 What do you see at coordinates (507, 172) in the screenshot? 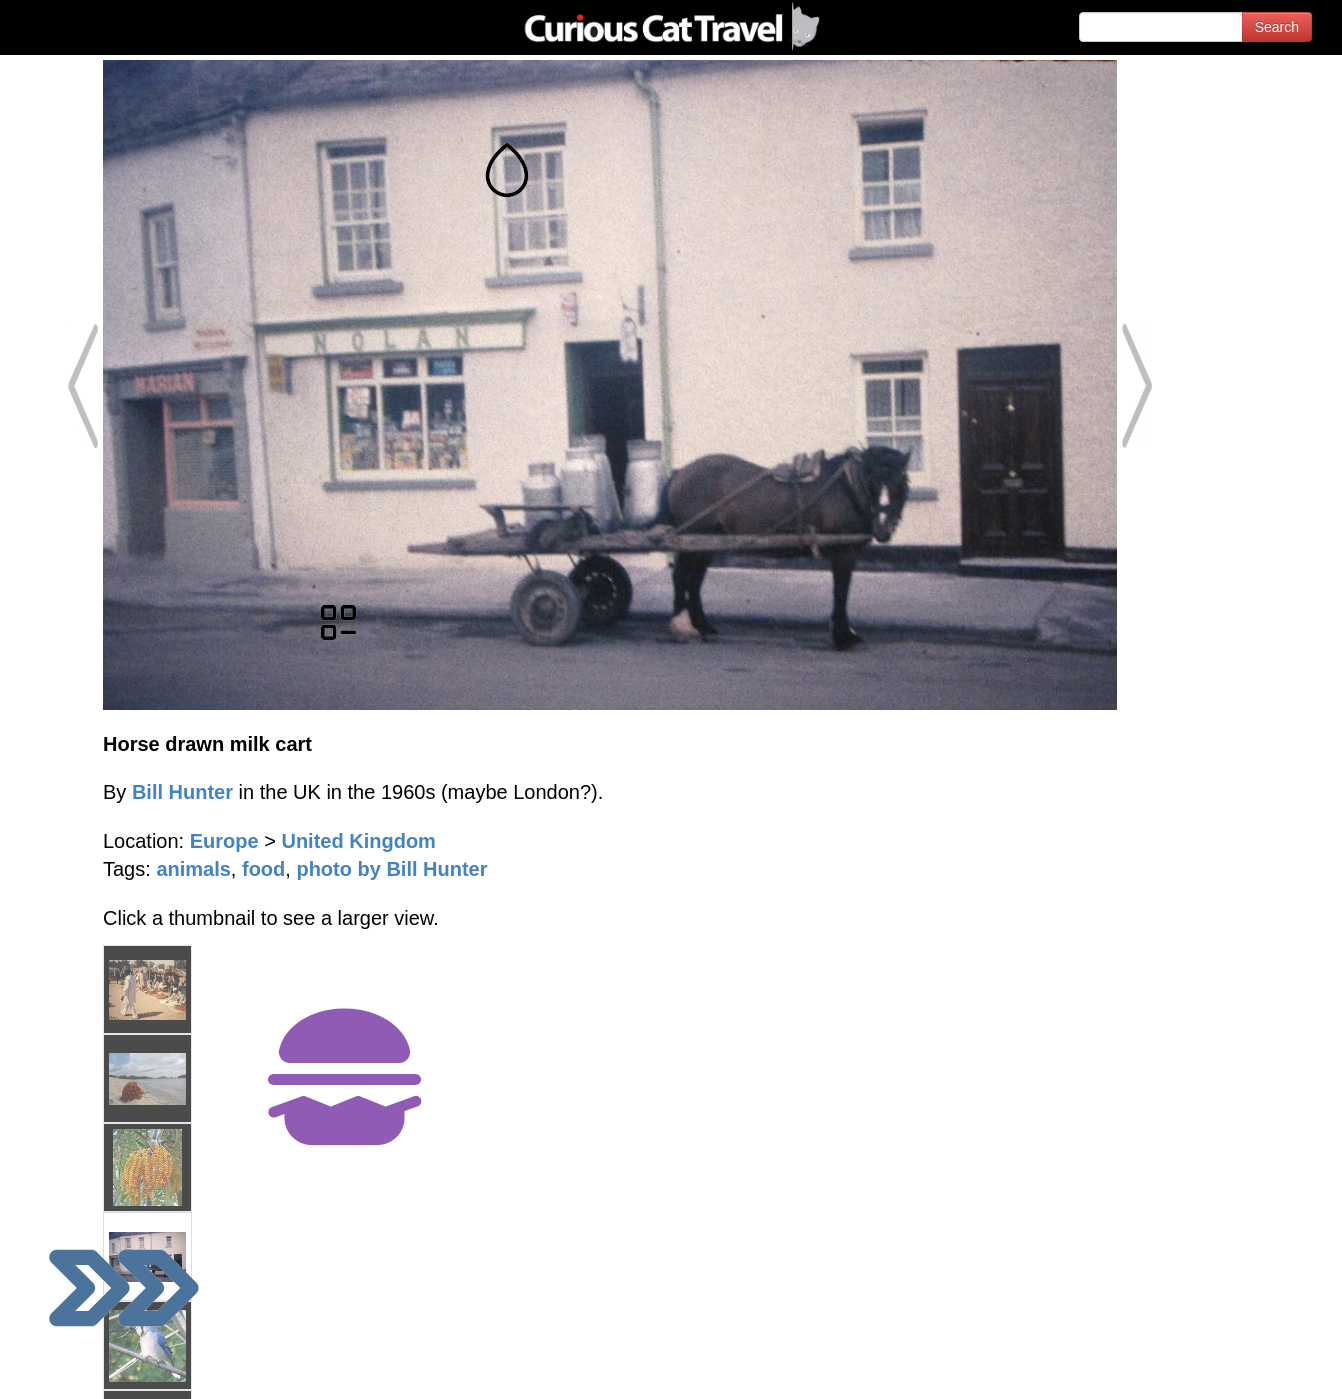
I see `indicates water or liquid-related settings` at bounding box center [507, 172].